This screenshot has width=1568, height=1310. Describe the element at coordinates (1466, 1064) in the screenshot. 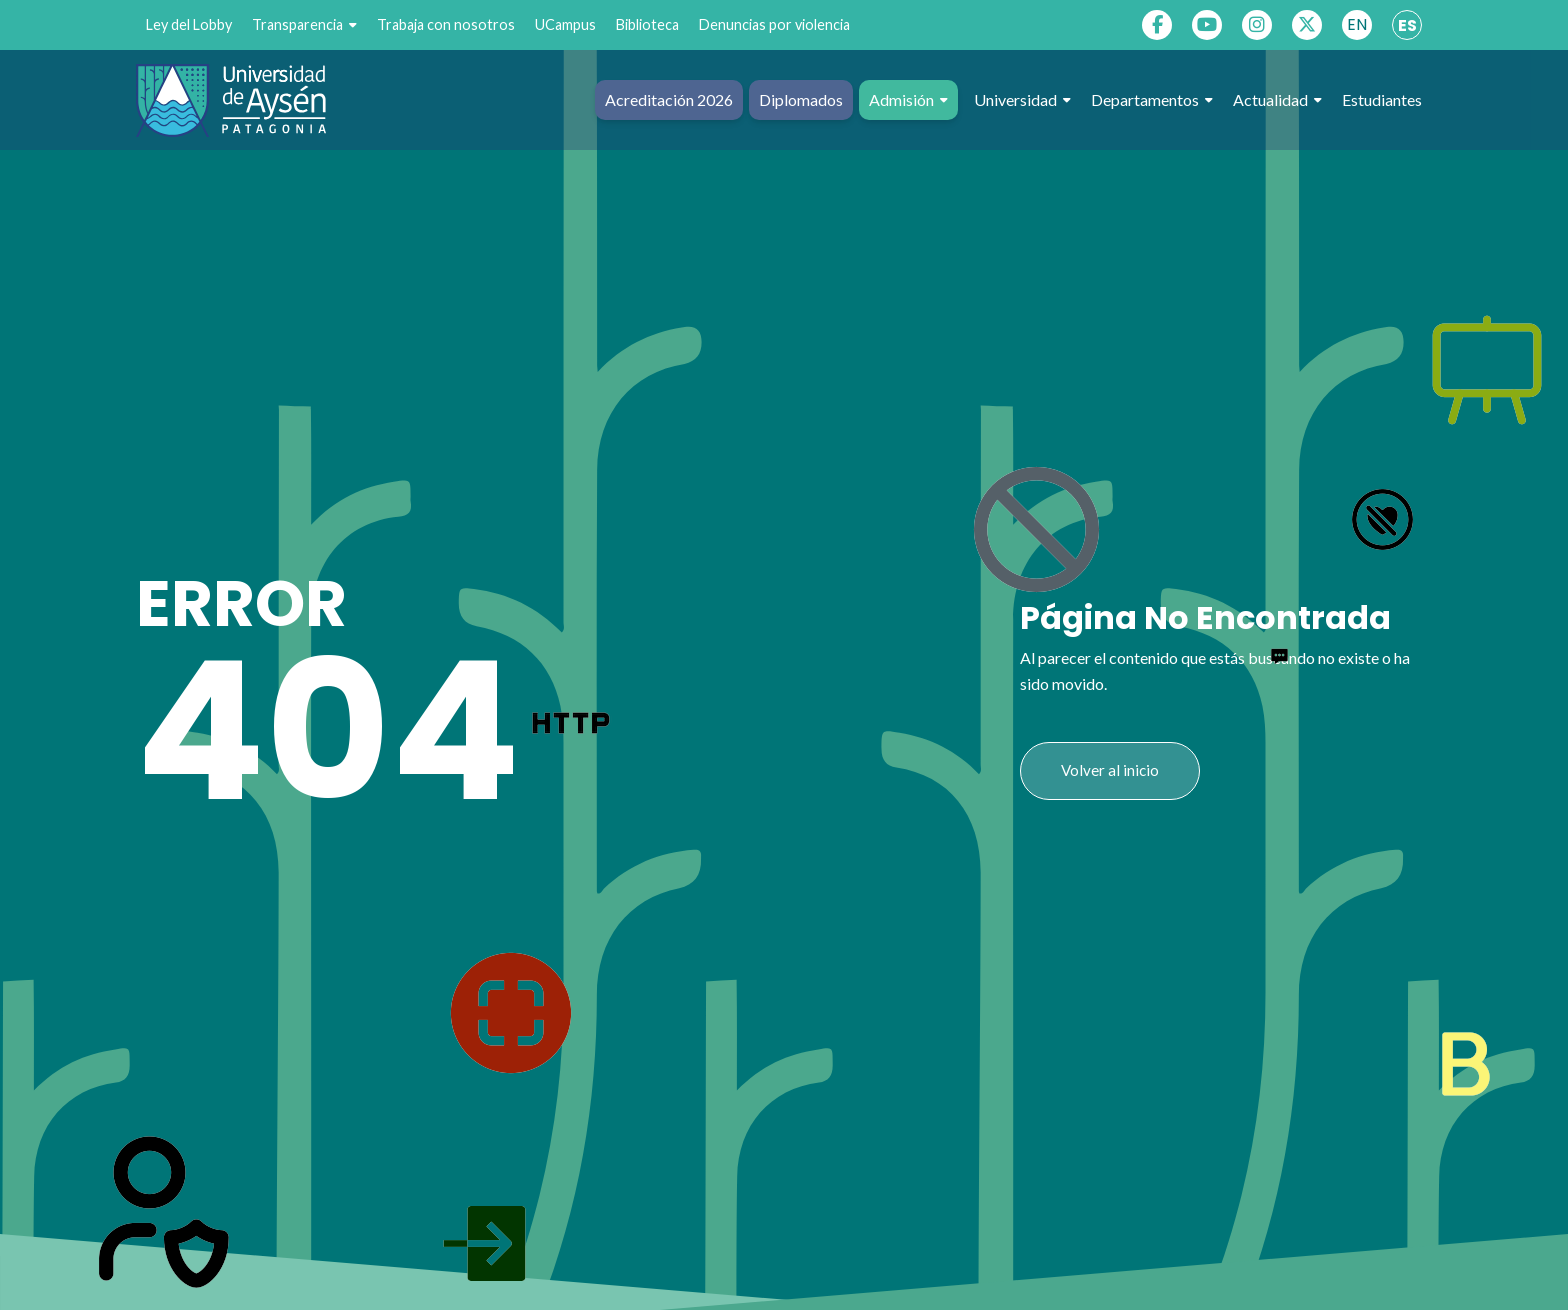

I see `apply bold formatting to selected text` at that location.